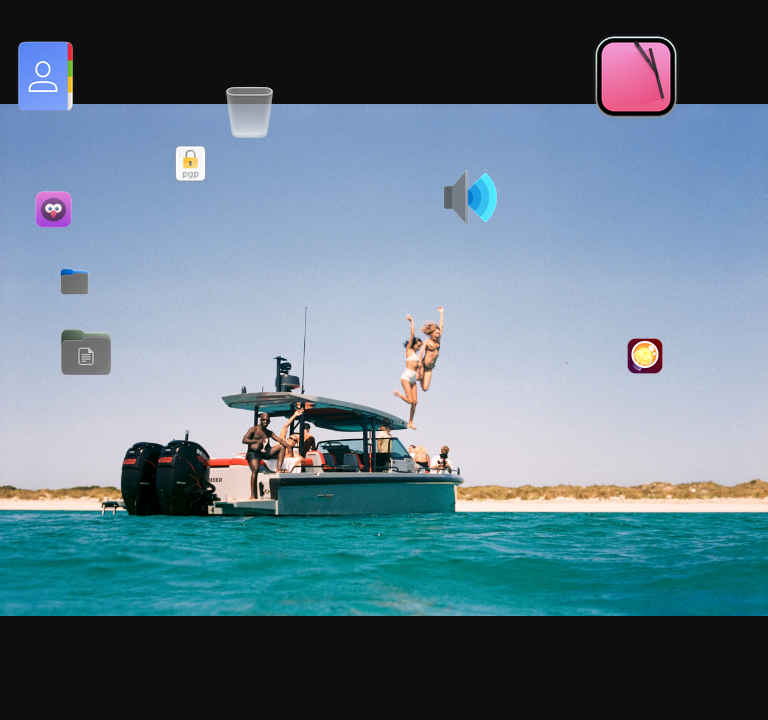  What do you see at coordinates (636, 77) in the screenshot?
I see `open bleachbit system cleaner app` at bounding box center [636, 77].